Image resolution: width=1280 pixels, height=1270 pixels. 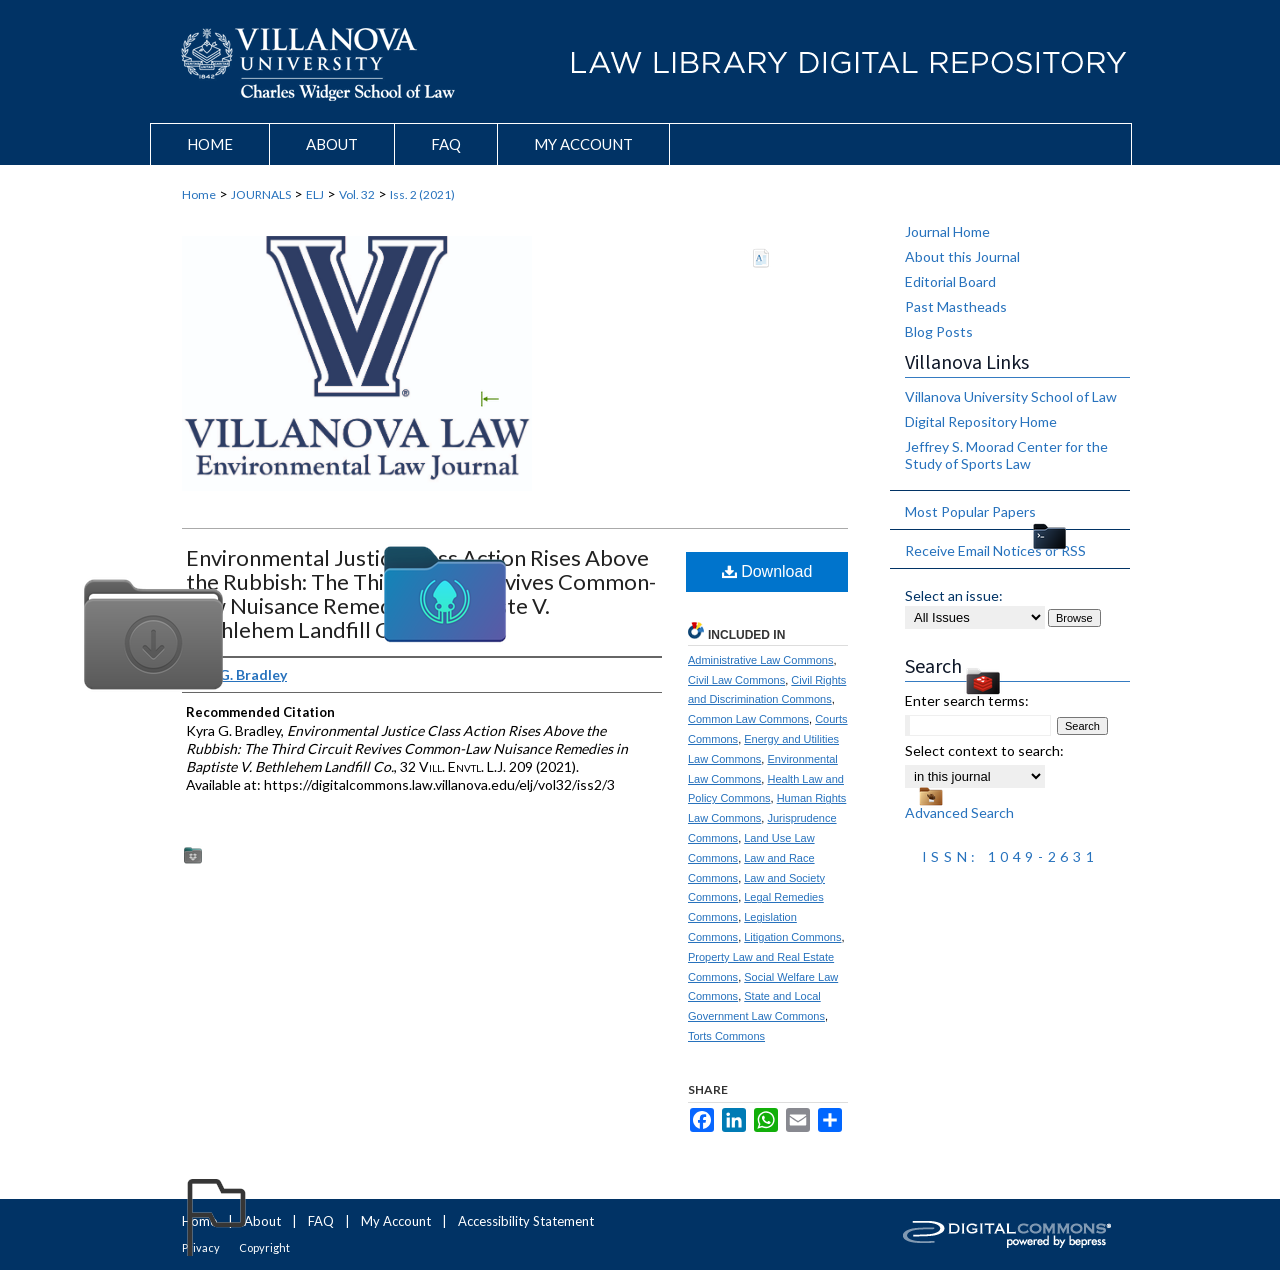 What do you see at coordinates (1049, 537) in the screenshot?
I see `open powershell scripts folder` at bounding box center [1049, 537].